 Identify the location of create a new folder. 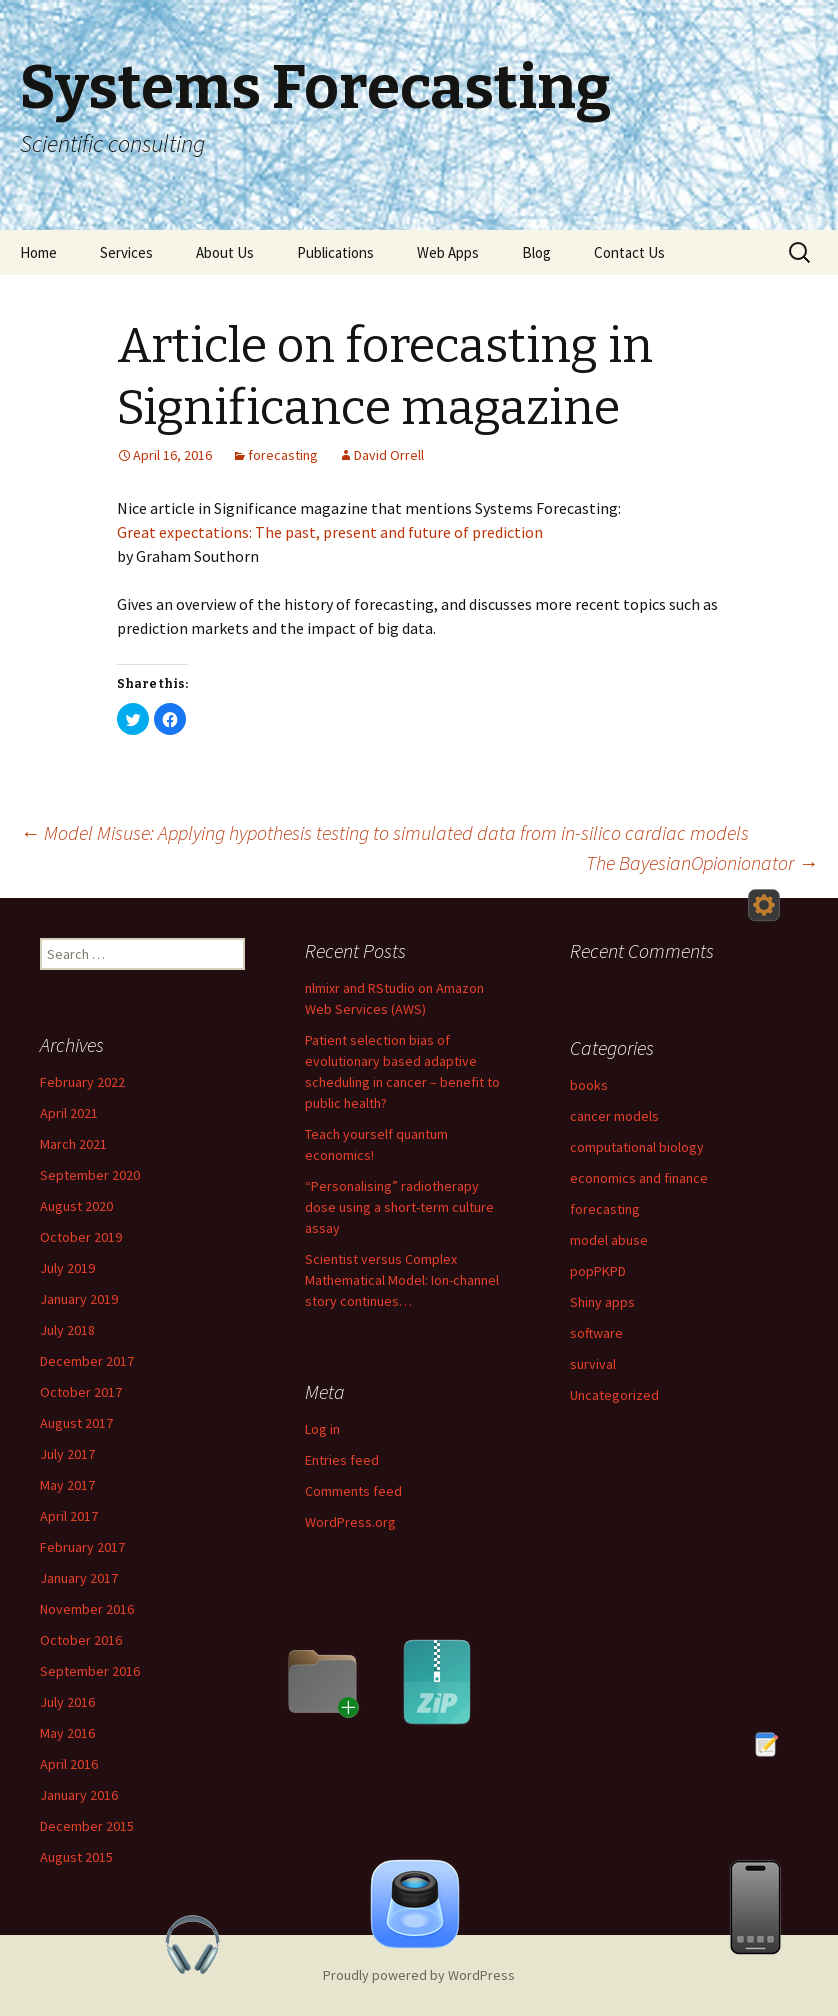
(322, 1681).